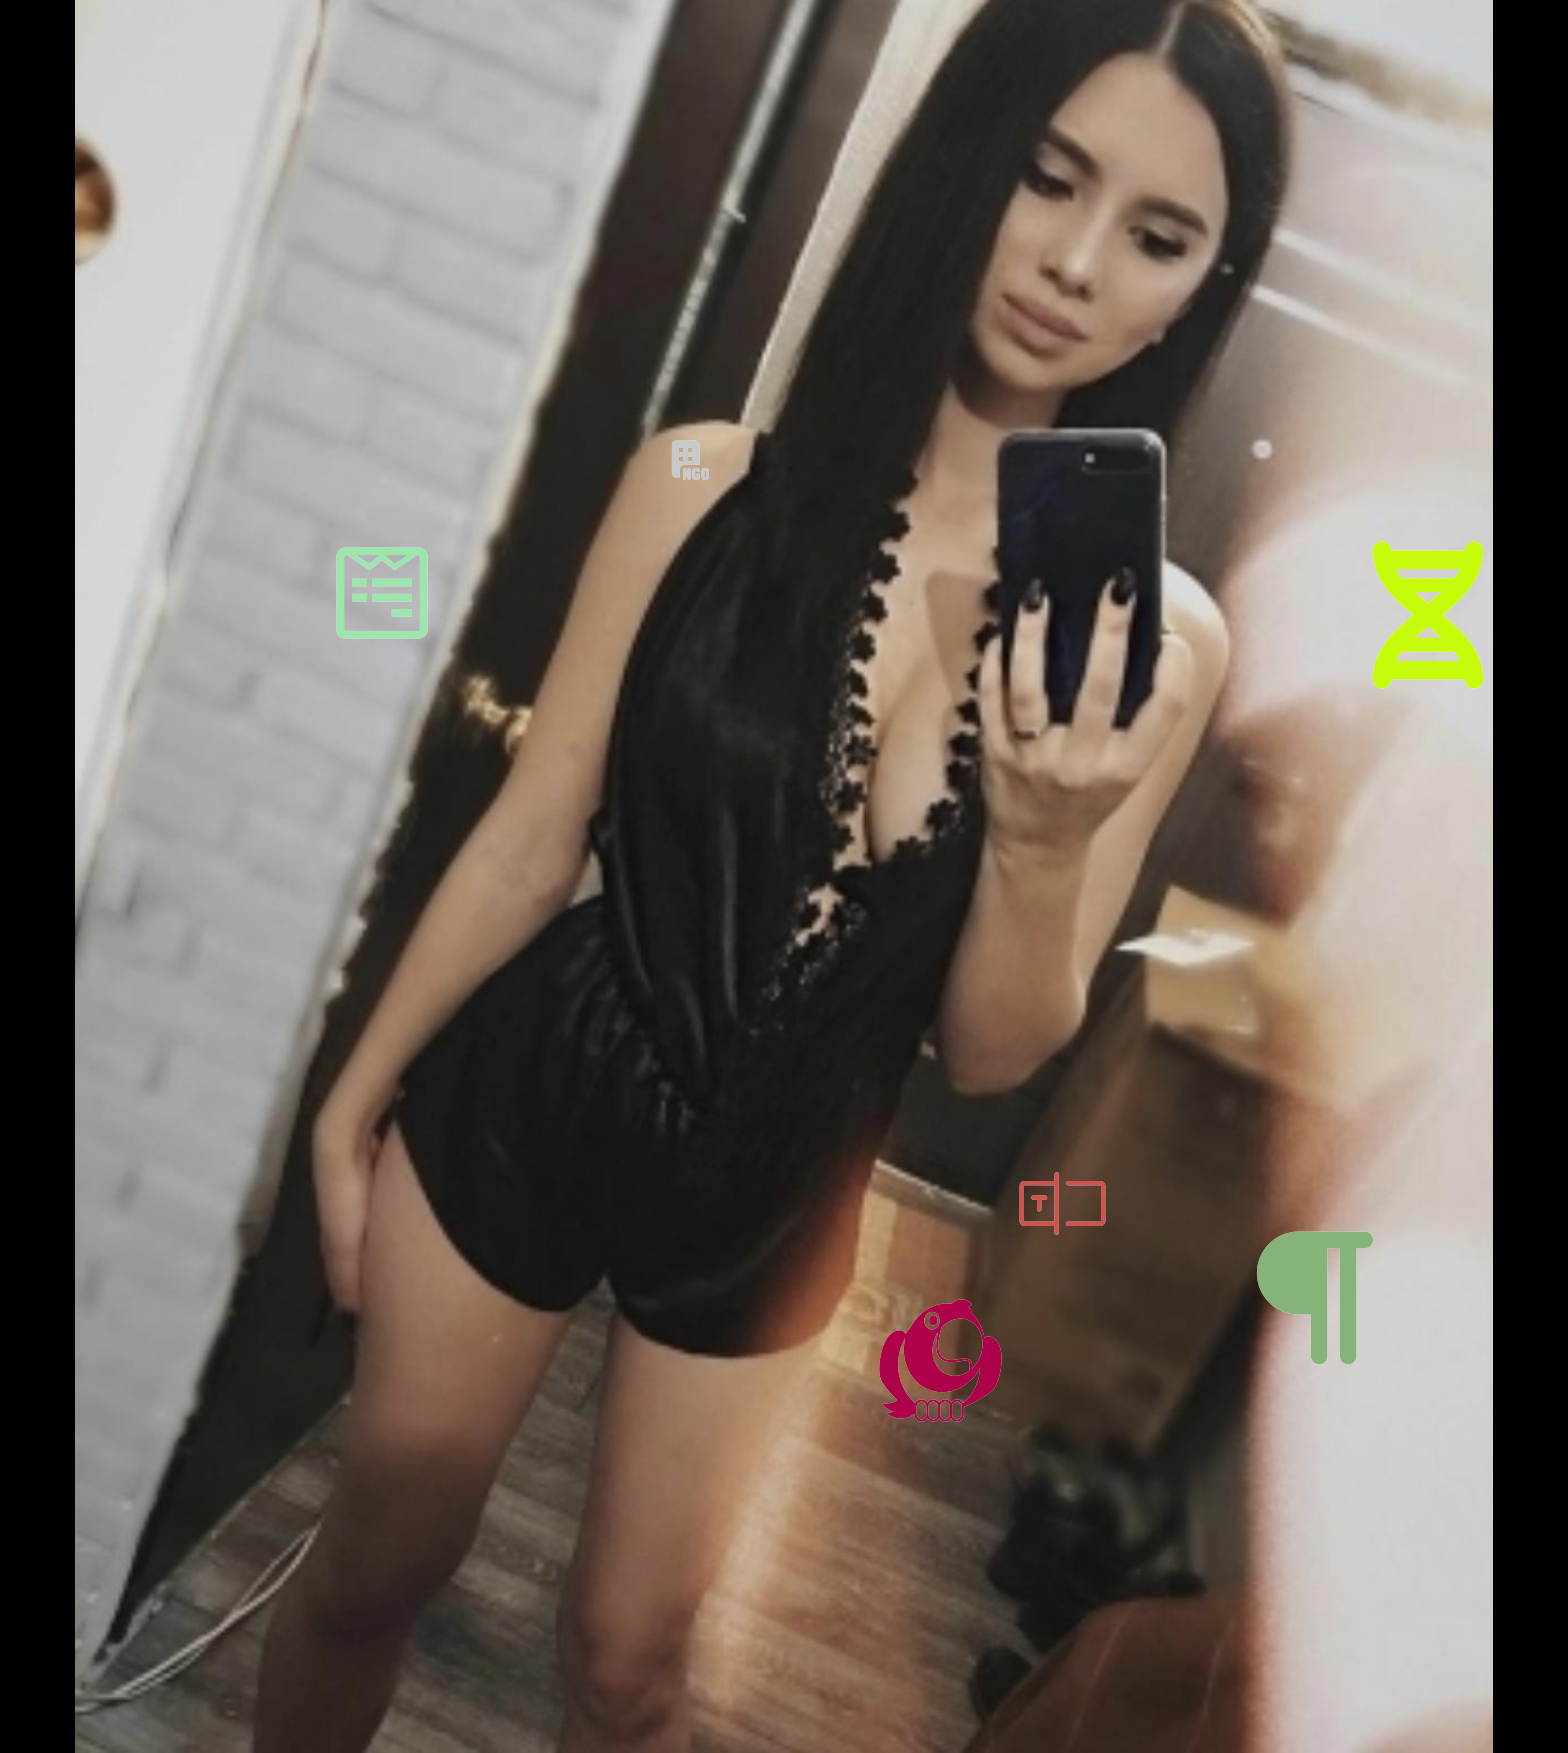  I want to click on access genetics or DNA-related features, so click(1428, 615).